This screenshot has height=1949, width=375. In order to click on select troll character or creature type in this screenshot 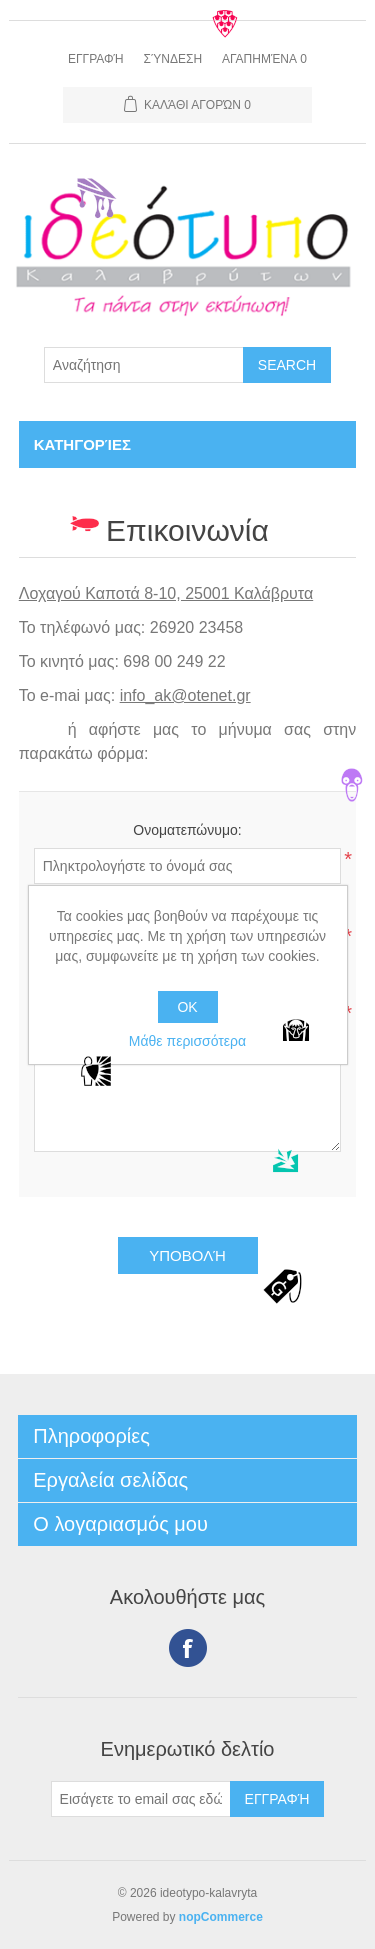, I will do `click(296, 1028)`.